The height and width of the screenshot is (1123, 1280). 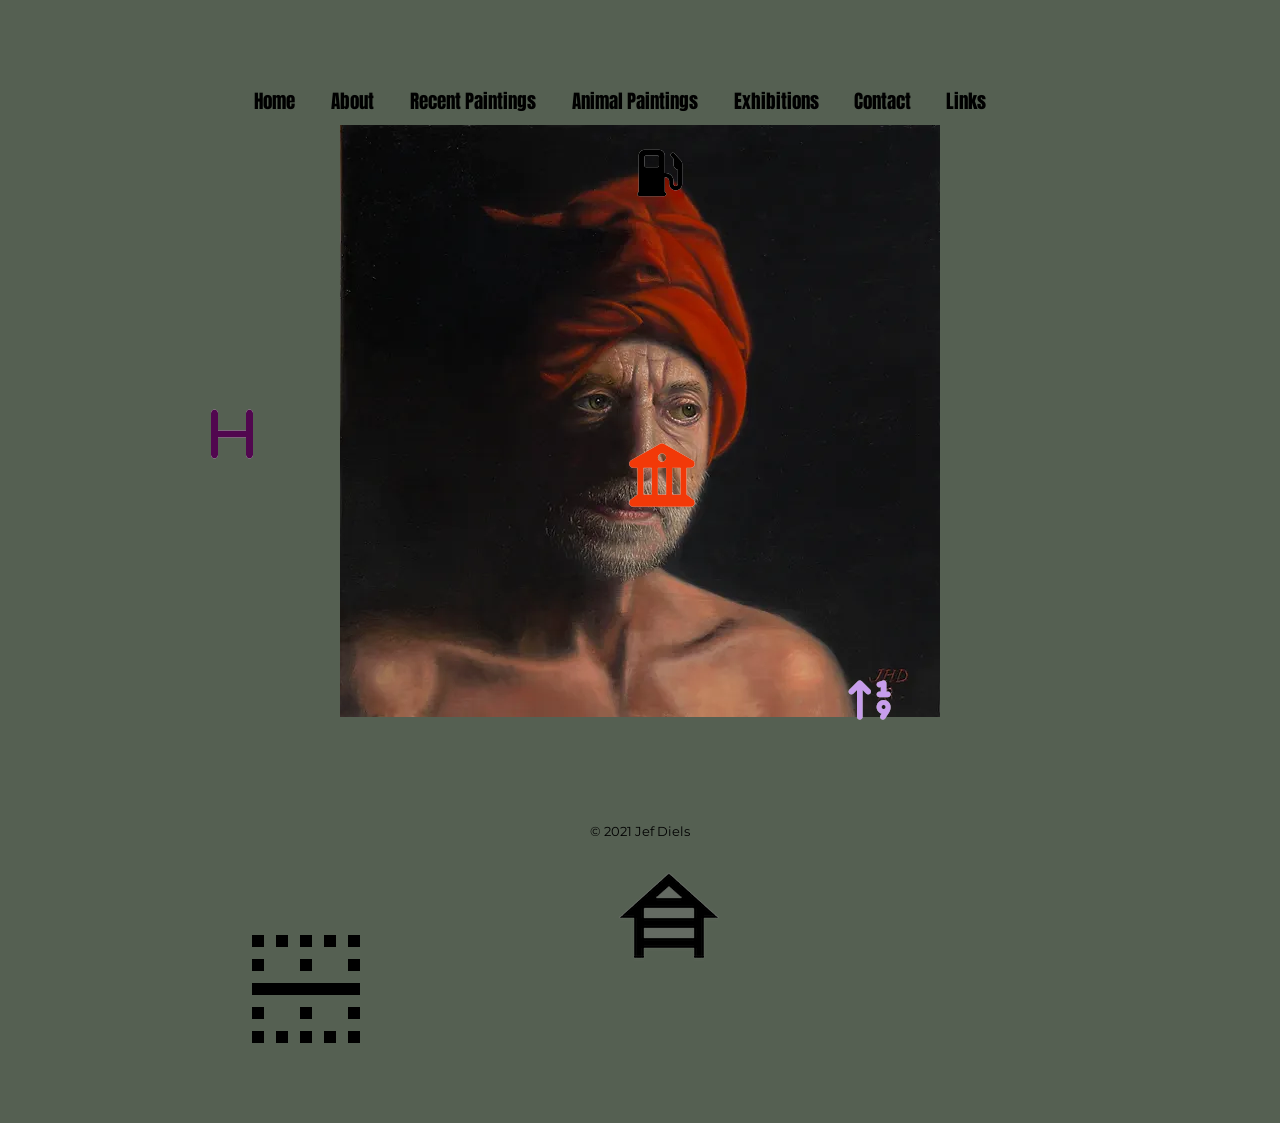 What do you see at coordinates (232, 434) in the screenshot?
I see `indicates a hospital or medical facility nearby` at bounding box center [232, 434].